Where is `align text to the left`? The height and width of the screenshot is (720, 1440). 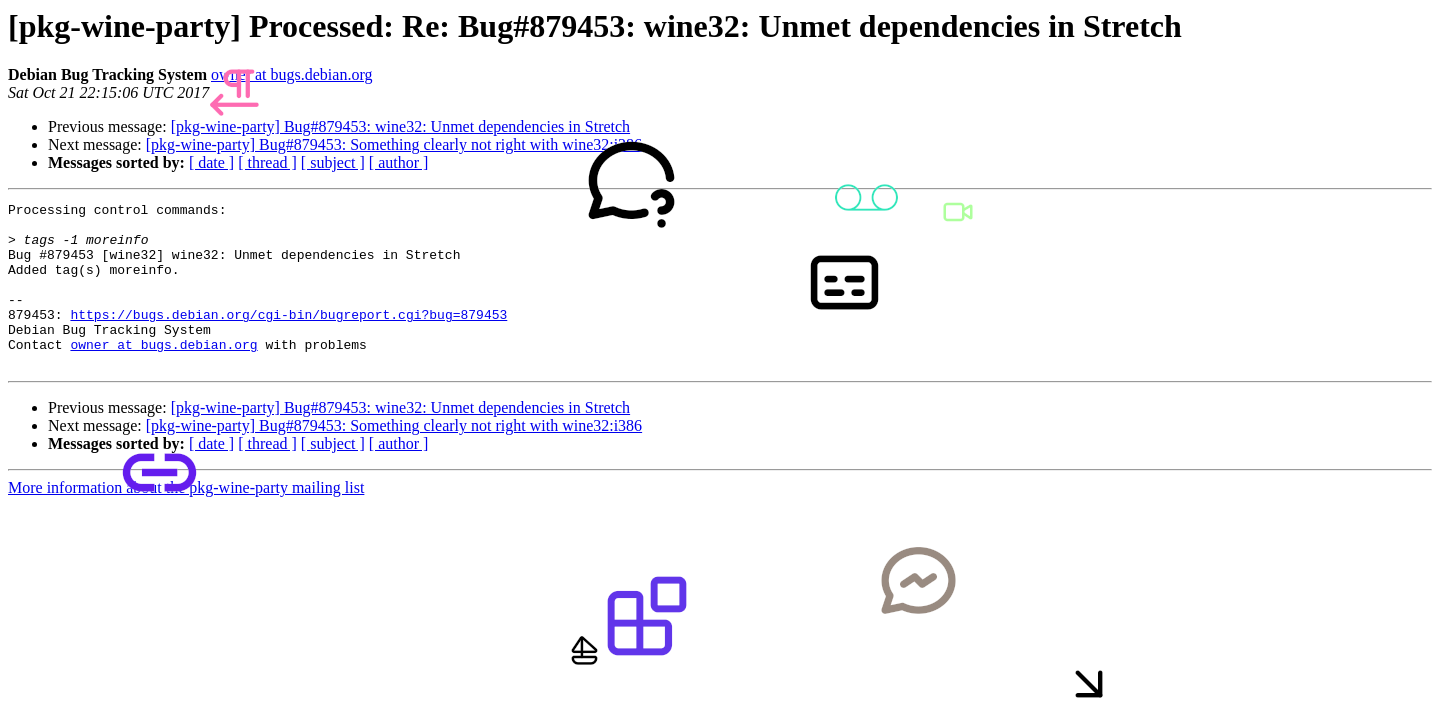
align text to the left is located at coordinates (234, 91).